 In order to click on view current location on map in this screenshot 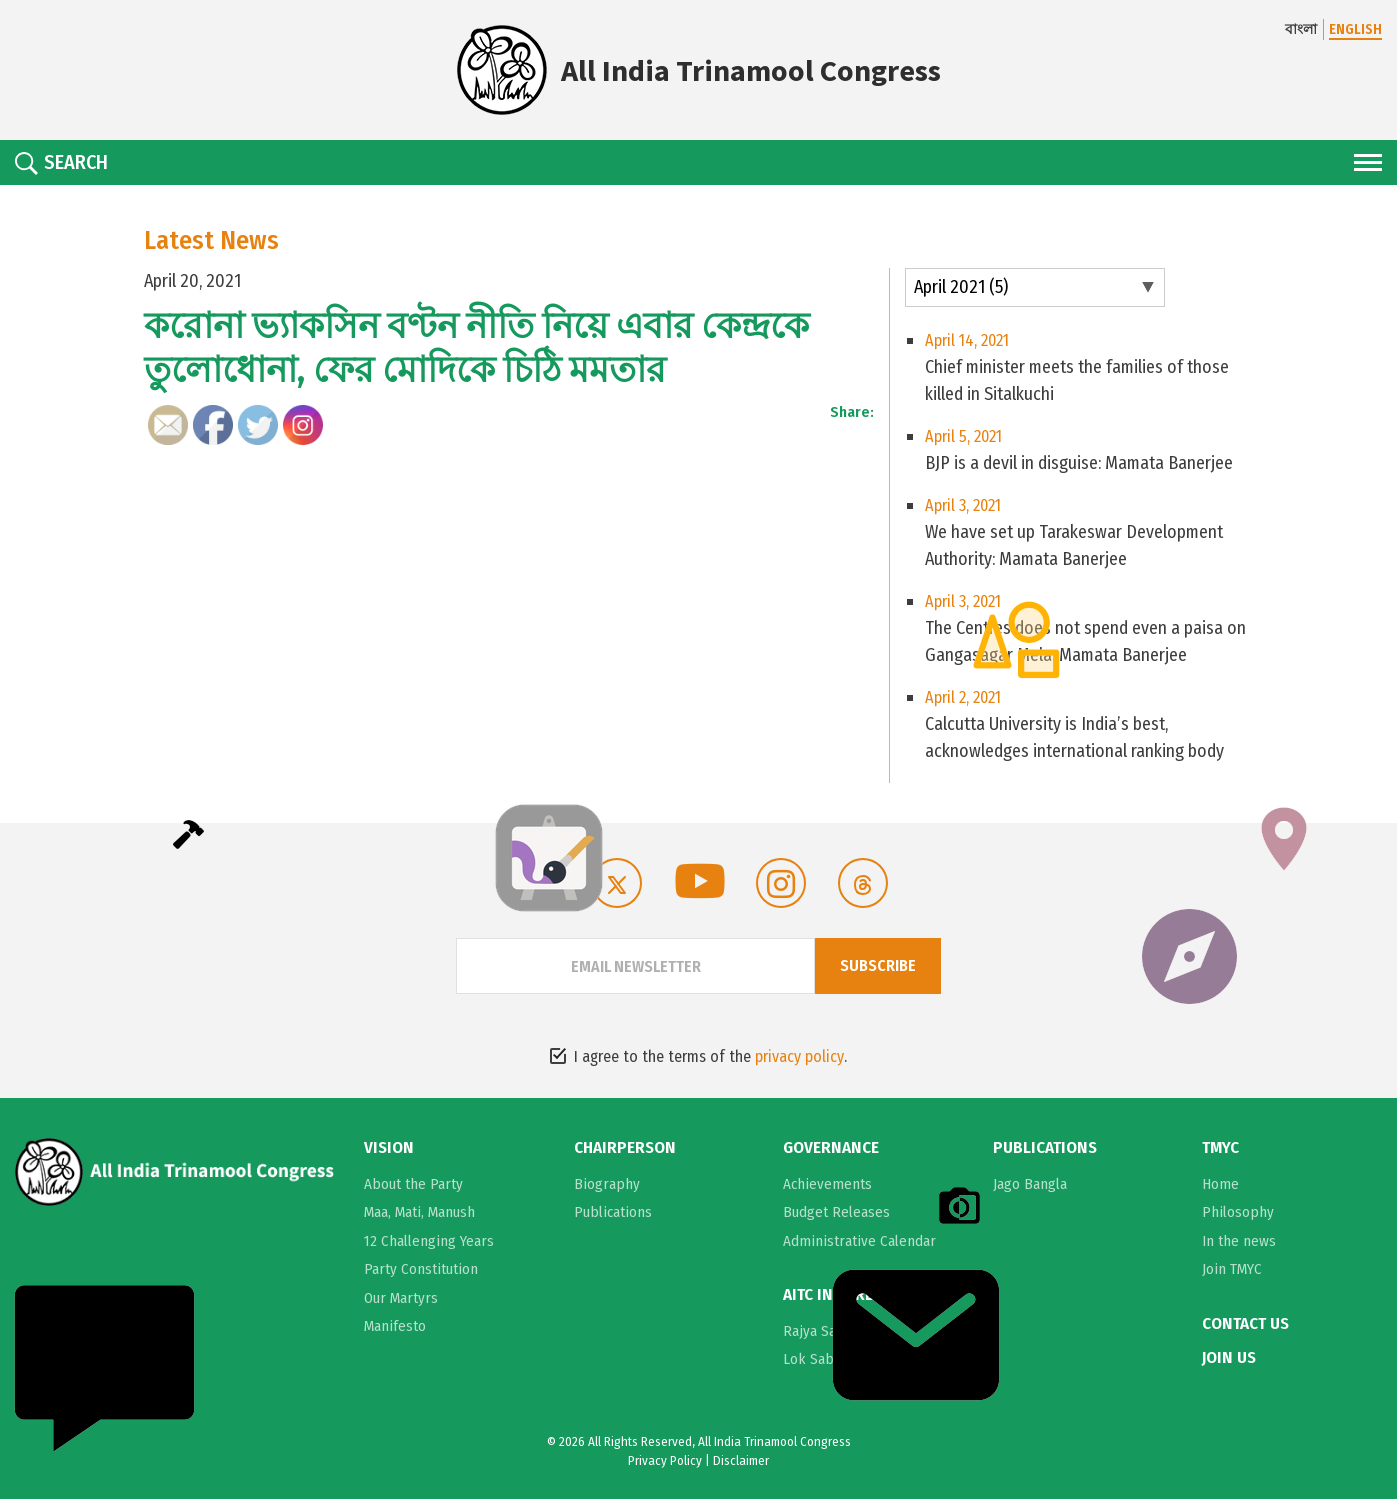, I will do `click(1284, 839)`.